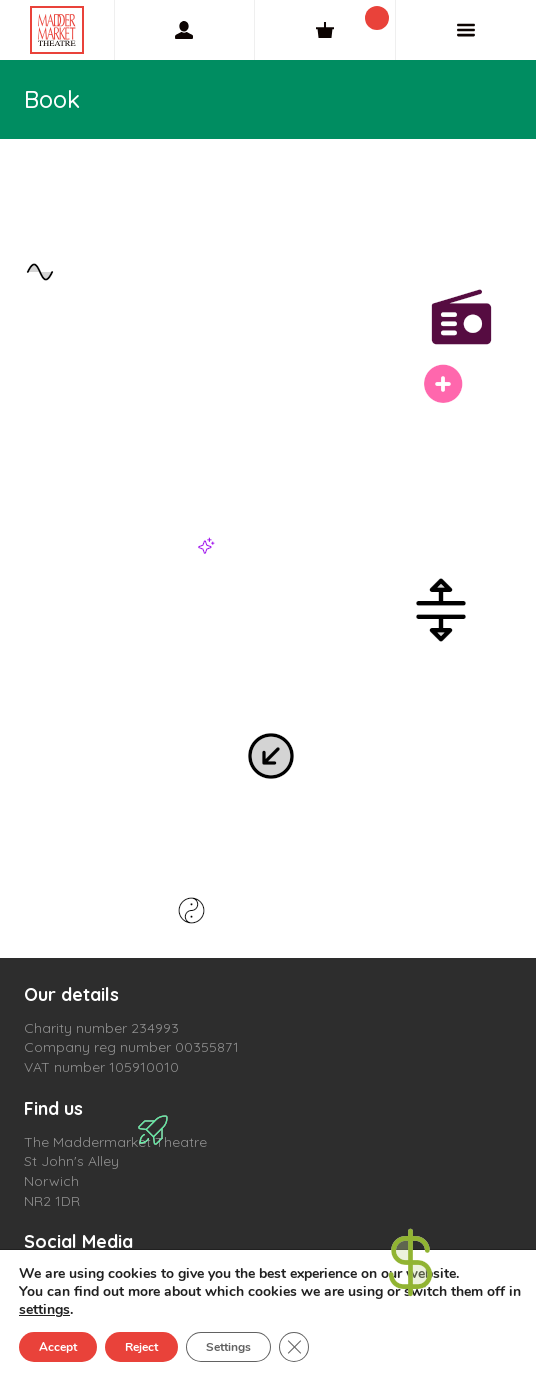 The width and height of the screenshot is (536, 1380). I want to click on indicates AI-generated or enhanced content, so click(206, 546).